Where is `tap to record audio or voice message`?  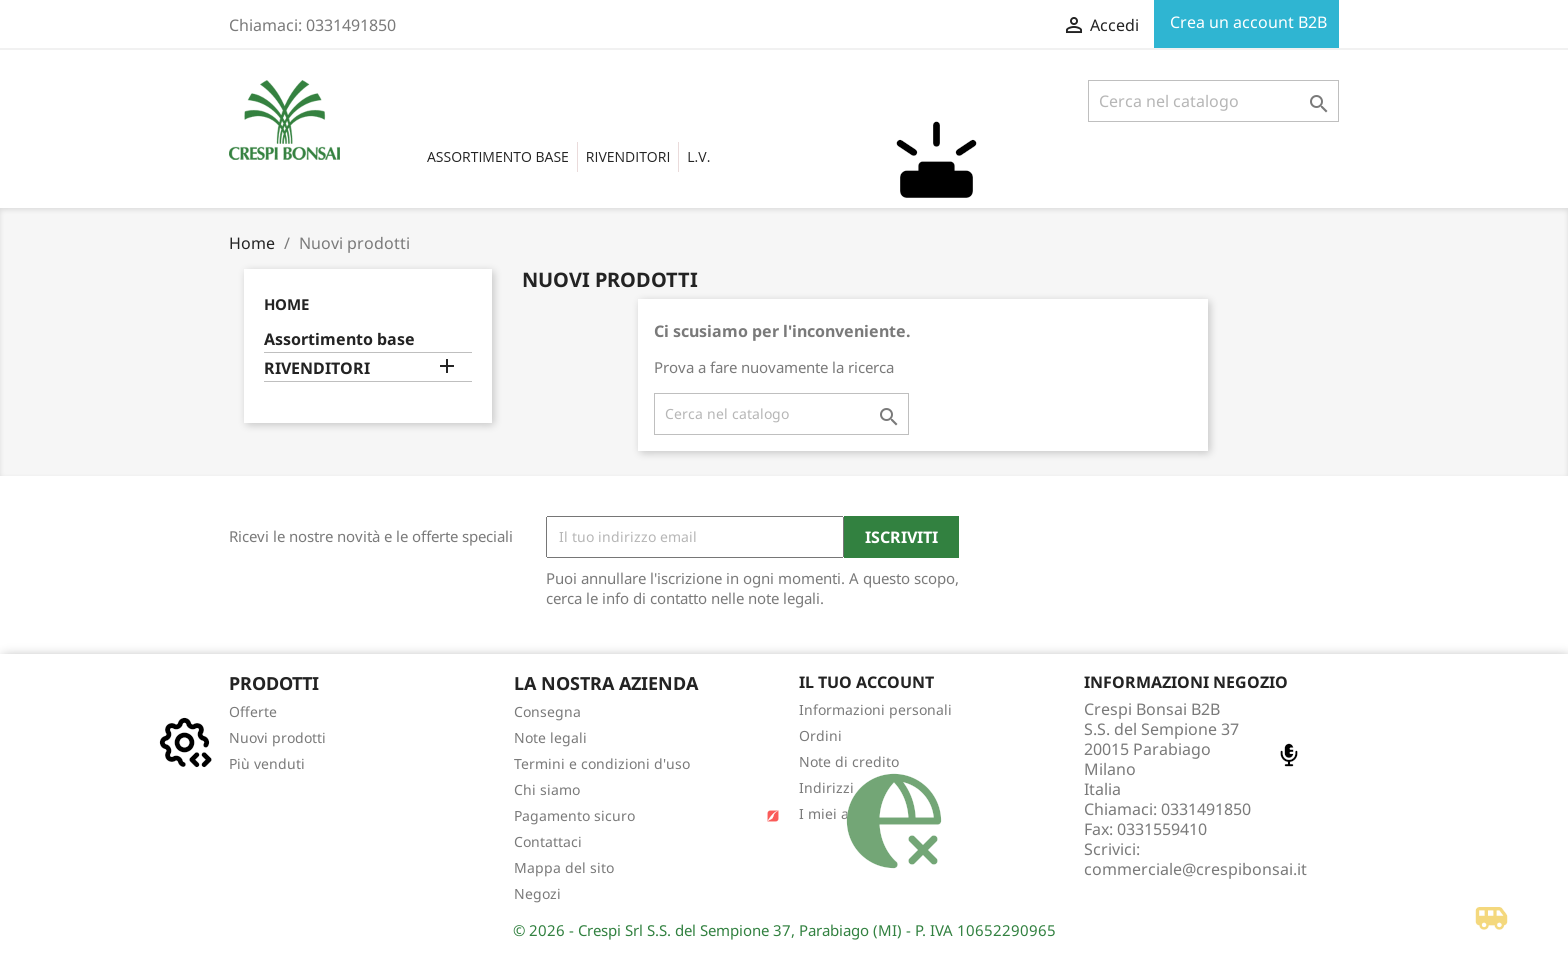 tap to record audio or voice message is located at coordinates (1289, 755).